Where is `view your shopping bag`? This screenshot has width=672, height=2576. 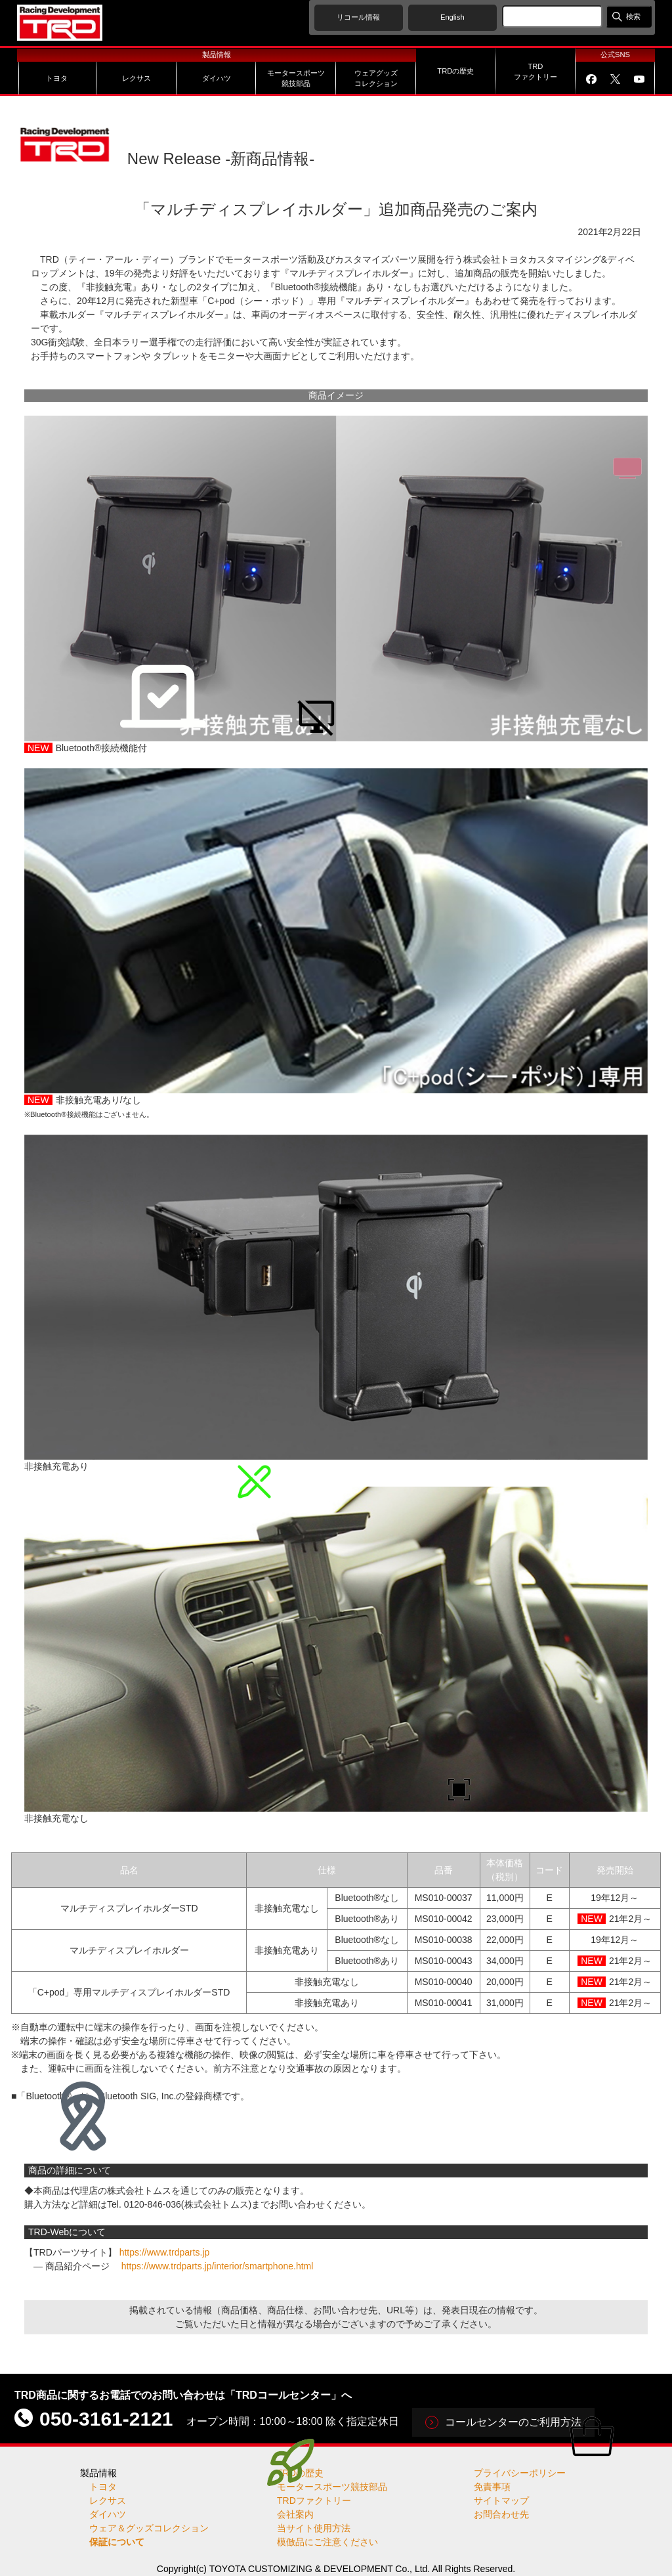
view your shopping bag is located at coordinates (592, 2439).